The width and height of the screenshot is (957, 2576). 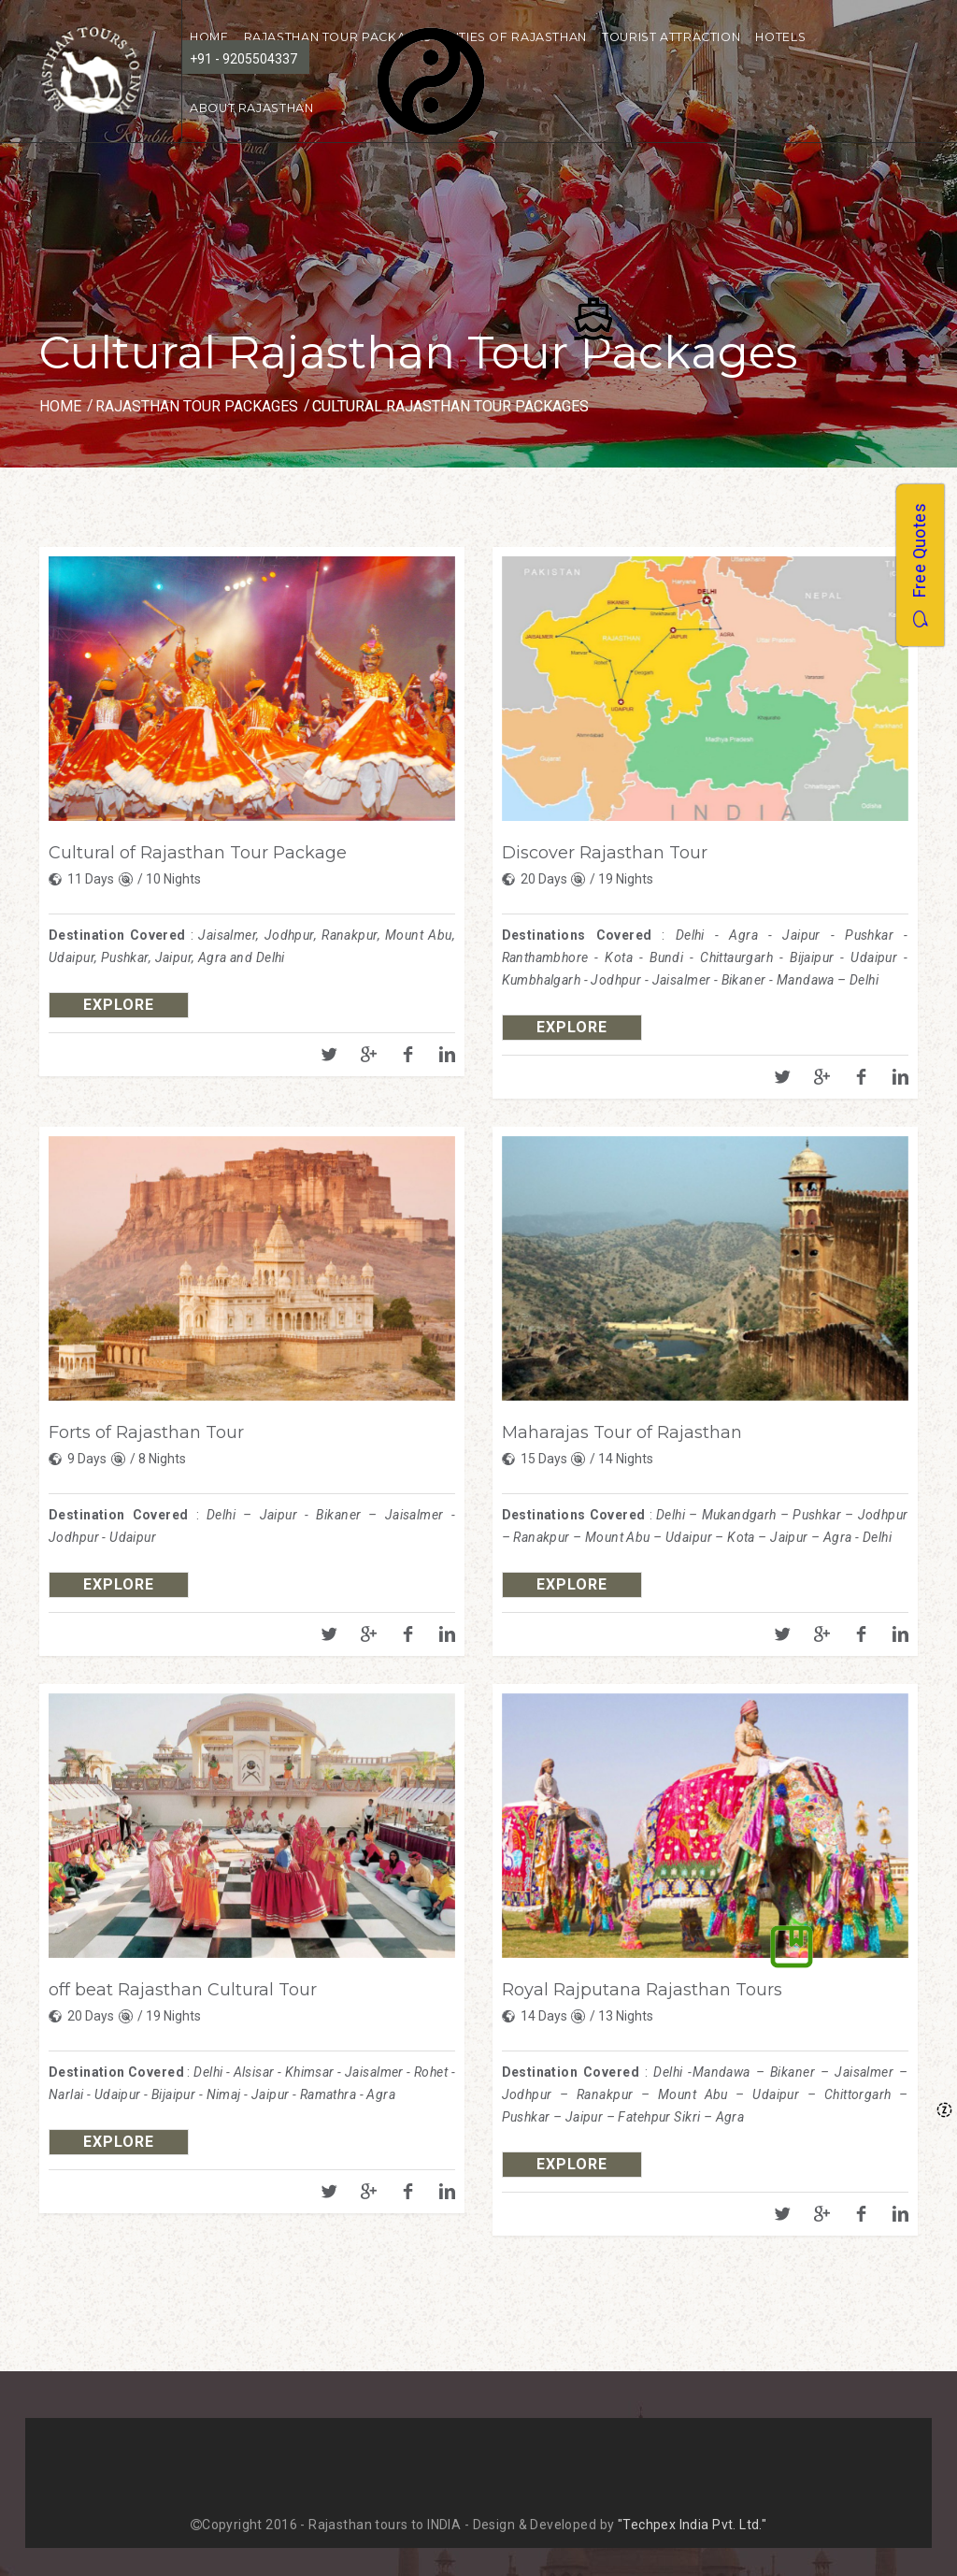 I want to click on view photo album, so click(x=792, y=1947).